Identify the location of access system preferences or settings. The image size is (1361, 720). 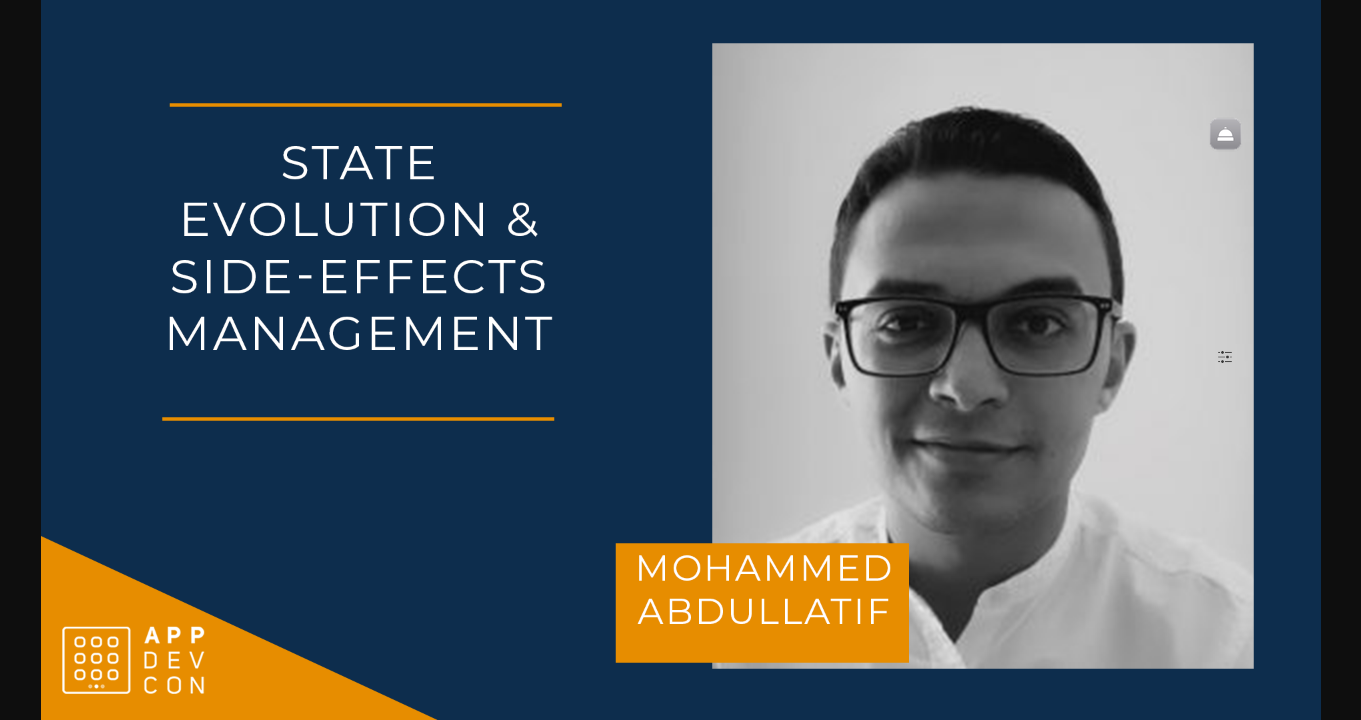
(1225, 357).